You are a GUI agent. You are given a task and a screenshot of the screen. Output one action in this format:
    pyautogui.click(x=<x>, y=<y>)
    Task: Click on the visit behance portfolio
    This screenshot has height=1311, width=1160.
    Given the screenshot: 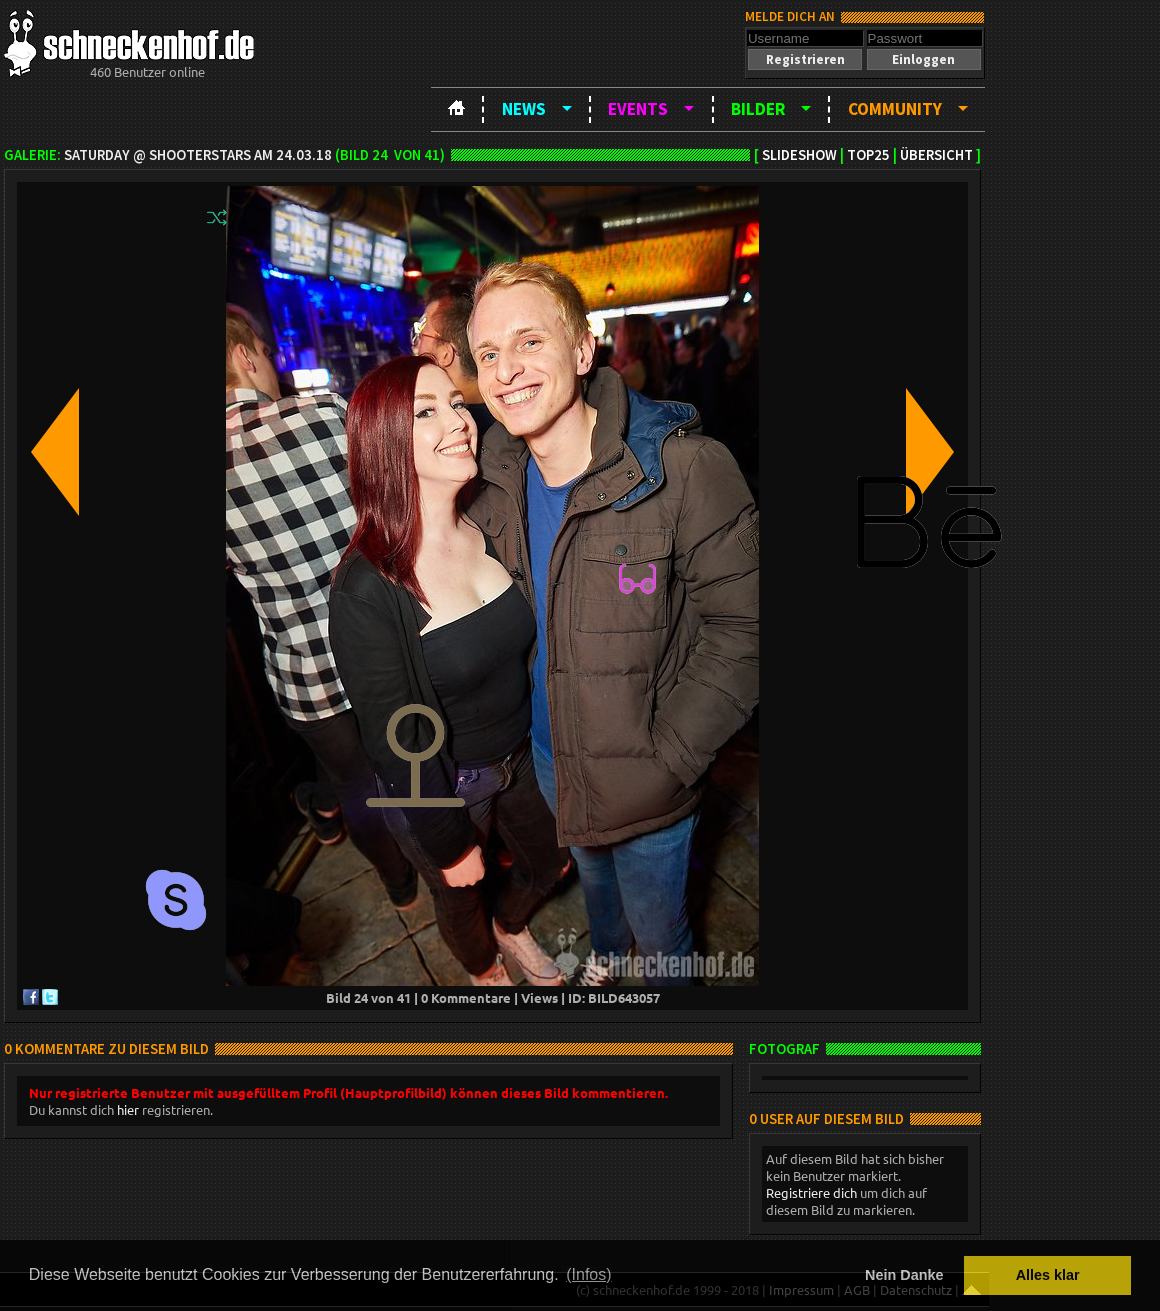 What is the action you would take?
    pyautogui.click(x=924, y=522)
    